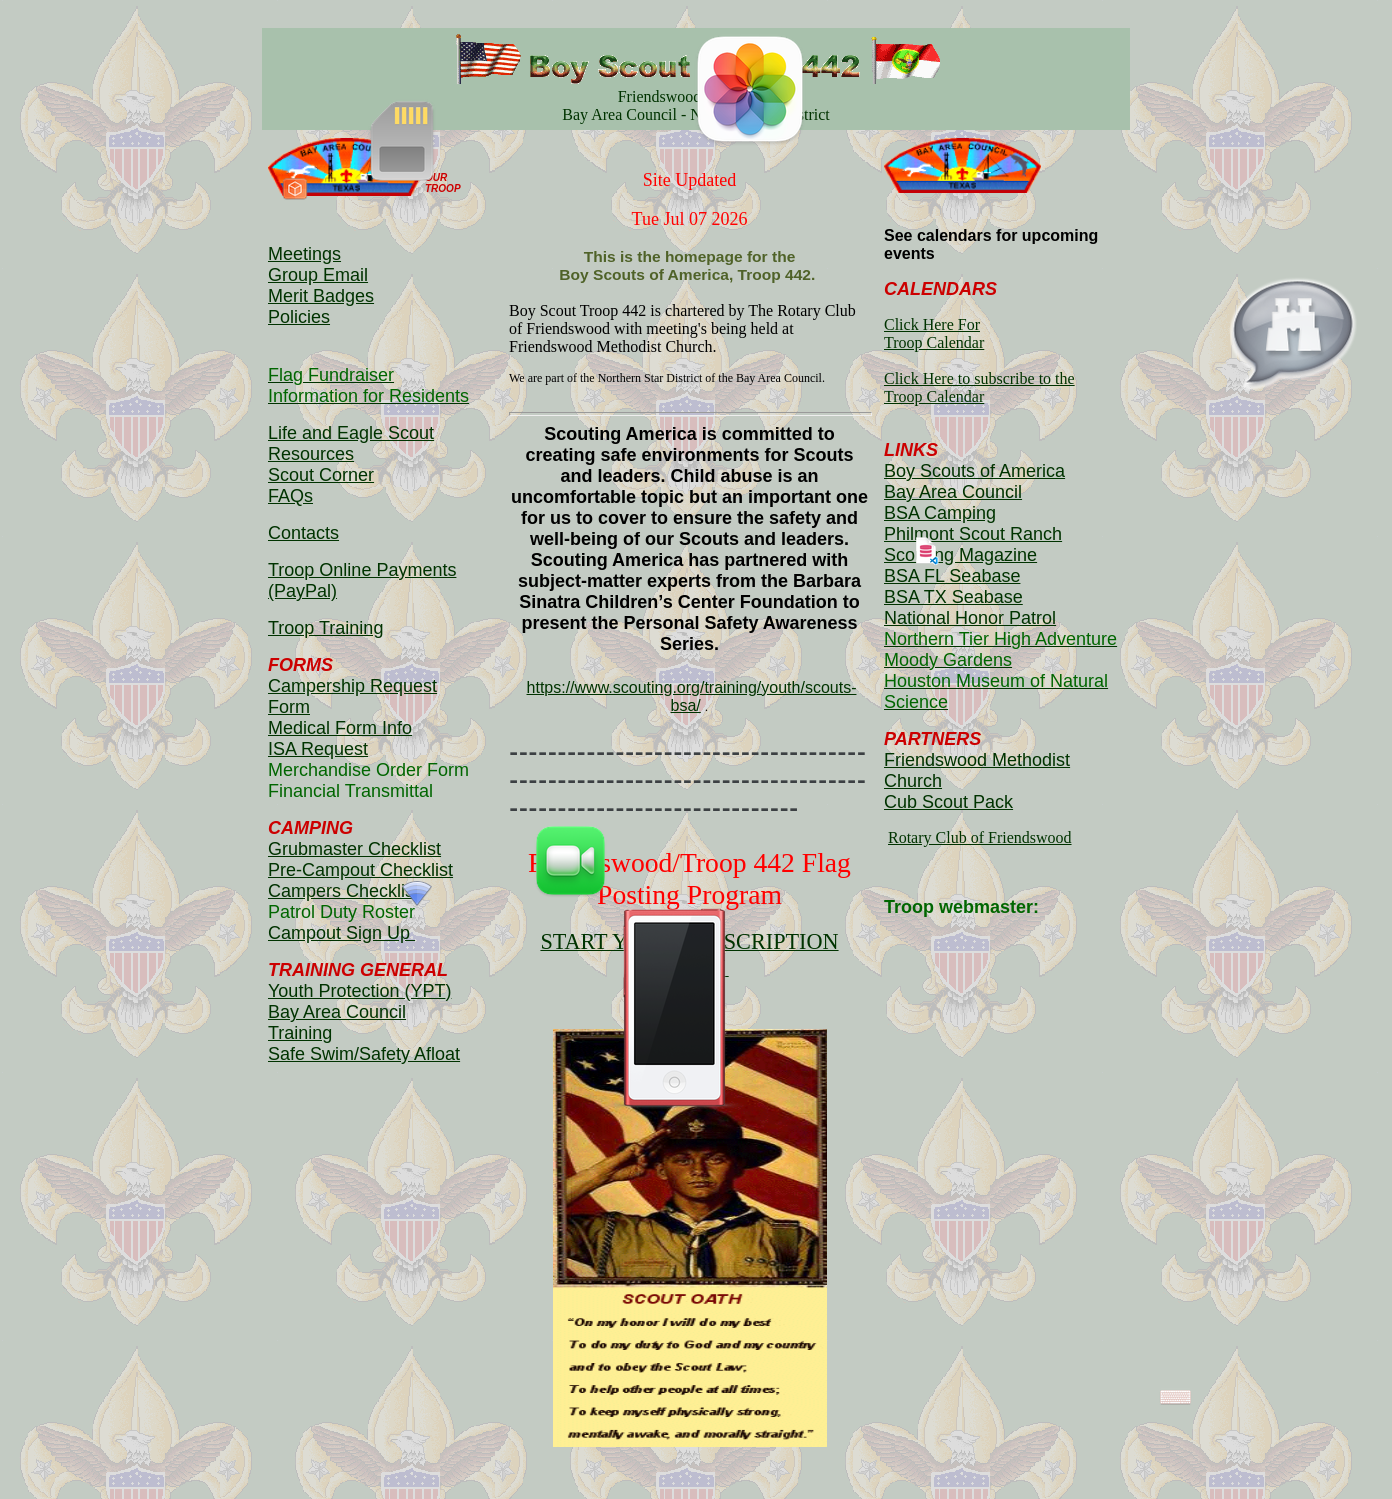 The image size is (1392, 1499). Describe the element at coordinates (295, 188) in the screenshot. I see `3ds format 3d model file` at that location.